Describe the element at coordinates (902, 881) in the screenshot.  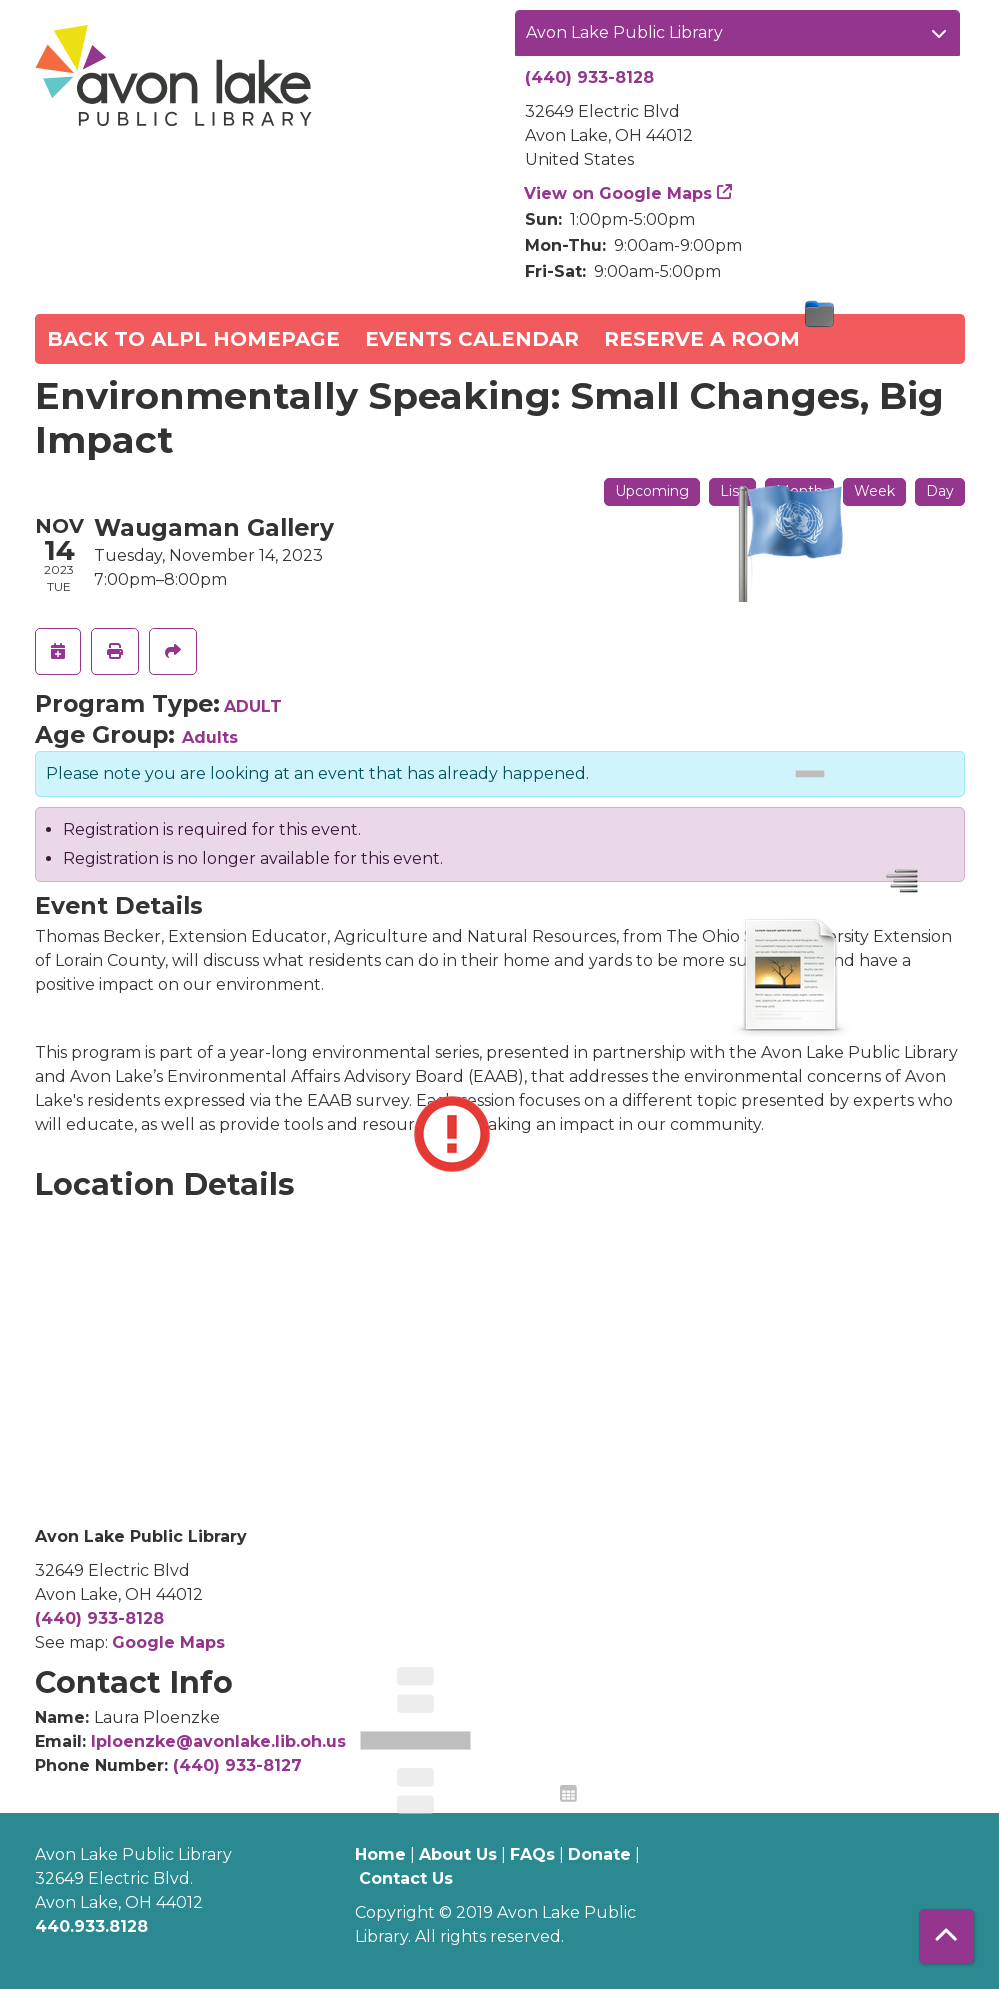
I see `align text to the right margin` at that location.